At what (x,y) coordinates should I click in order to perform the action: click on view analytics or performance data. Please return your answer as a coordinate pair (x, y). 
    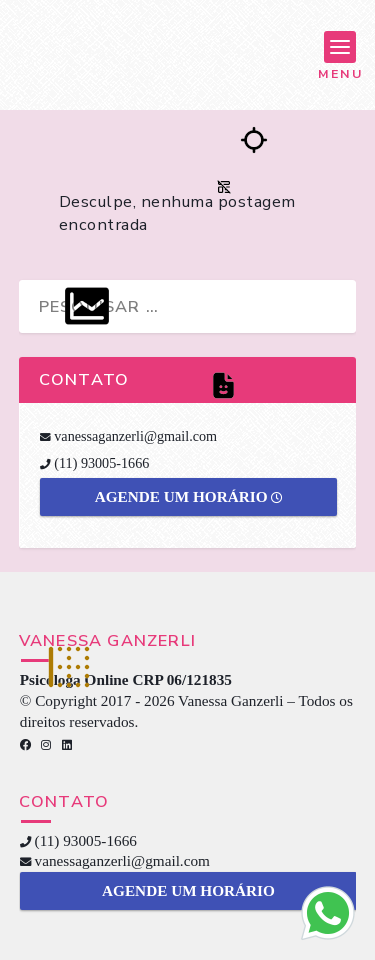
    Looking at the image, I should click on (87, 306).